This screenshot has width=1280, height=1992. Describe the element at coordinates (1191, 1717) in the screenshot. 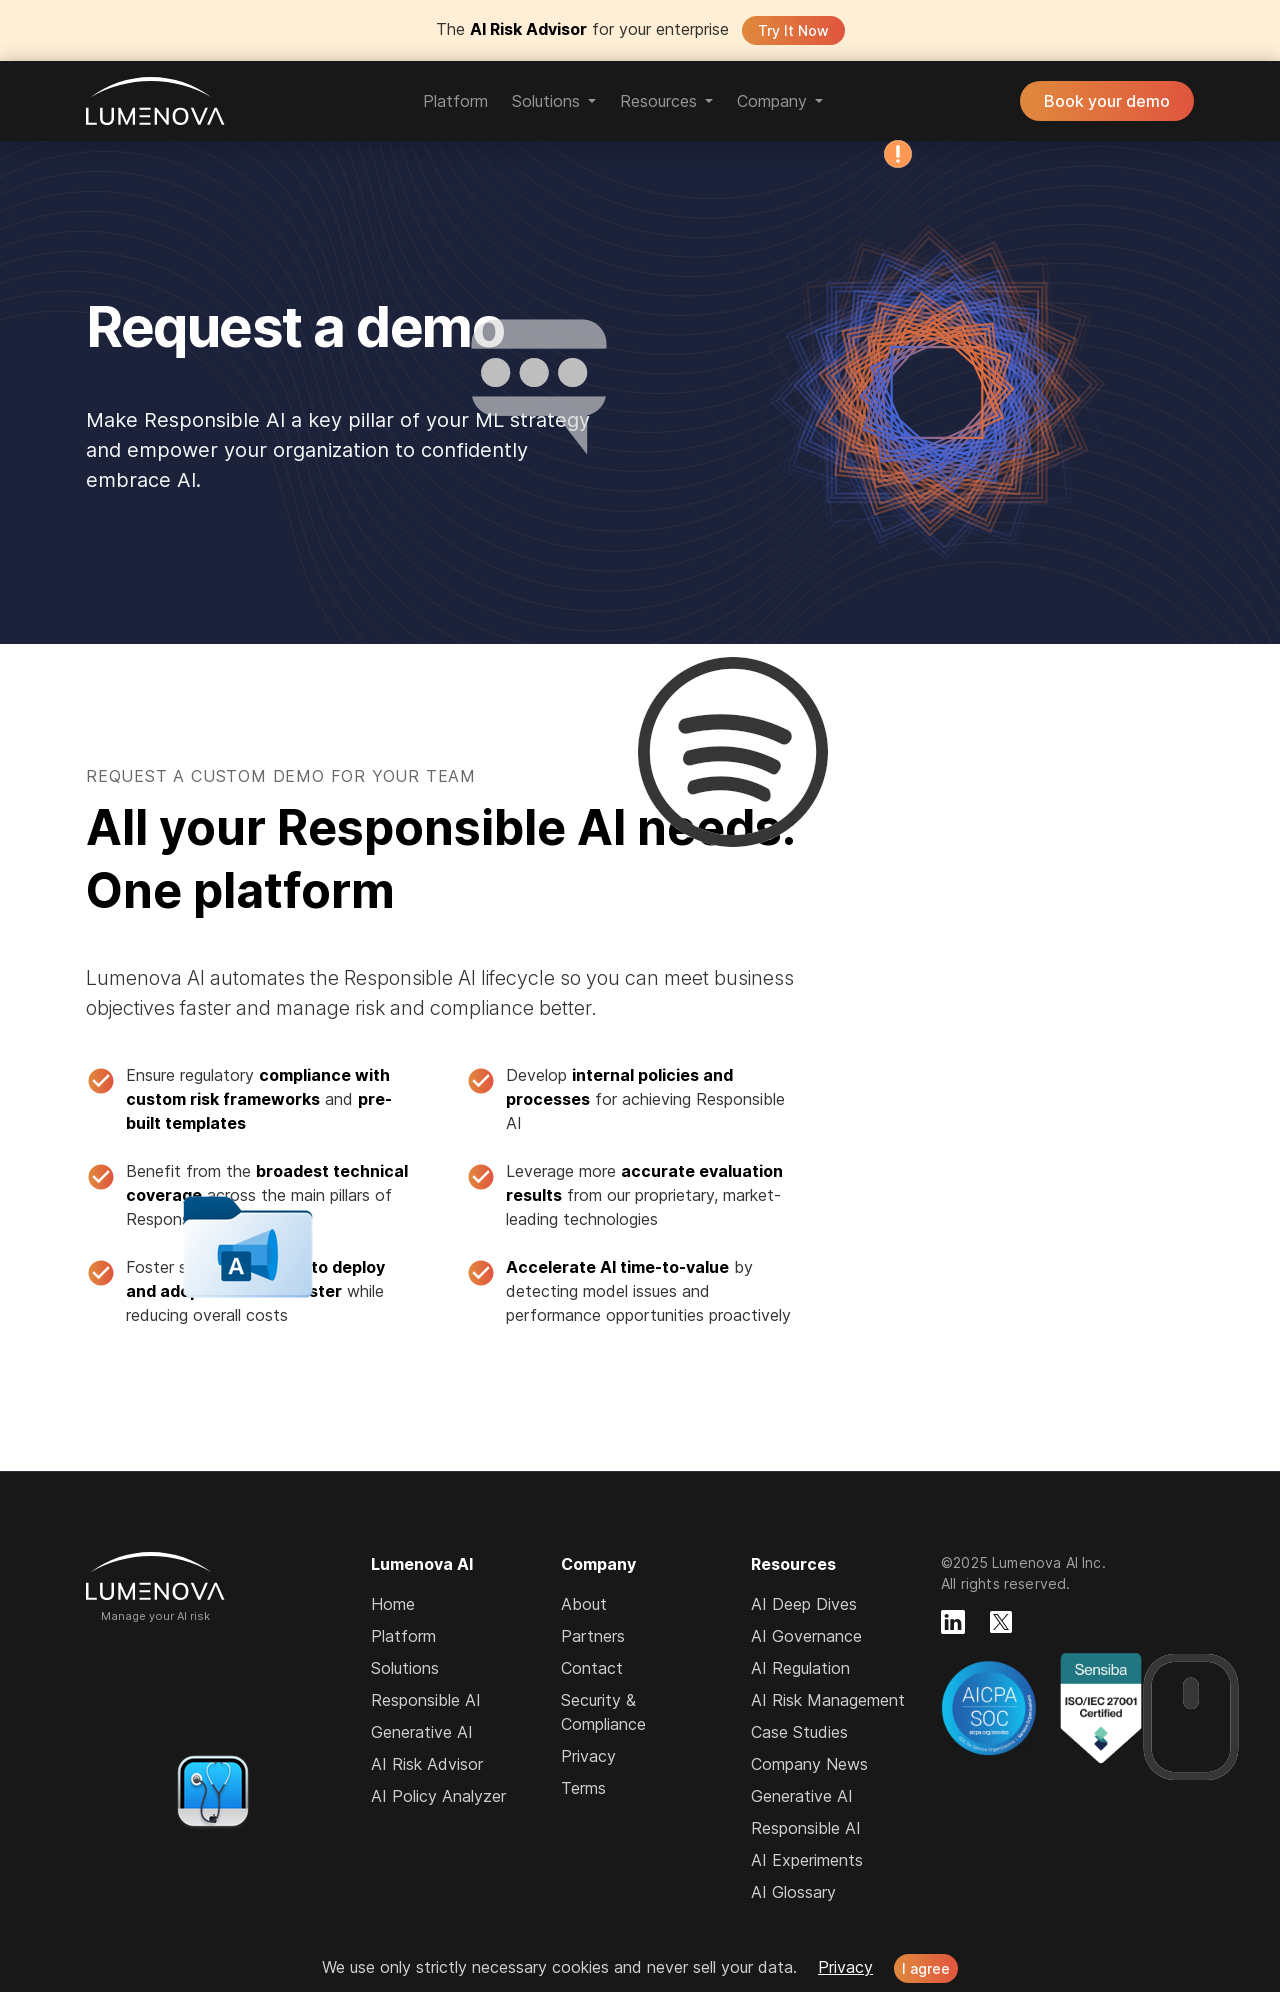

I see `access mouse settings` at that location.